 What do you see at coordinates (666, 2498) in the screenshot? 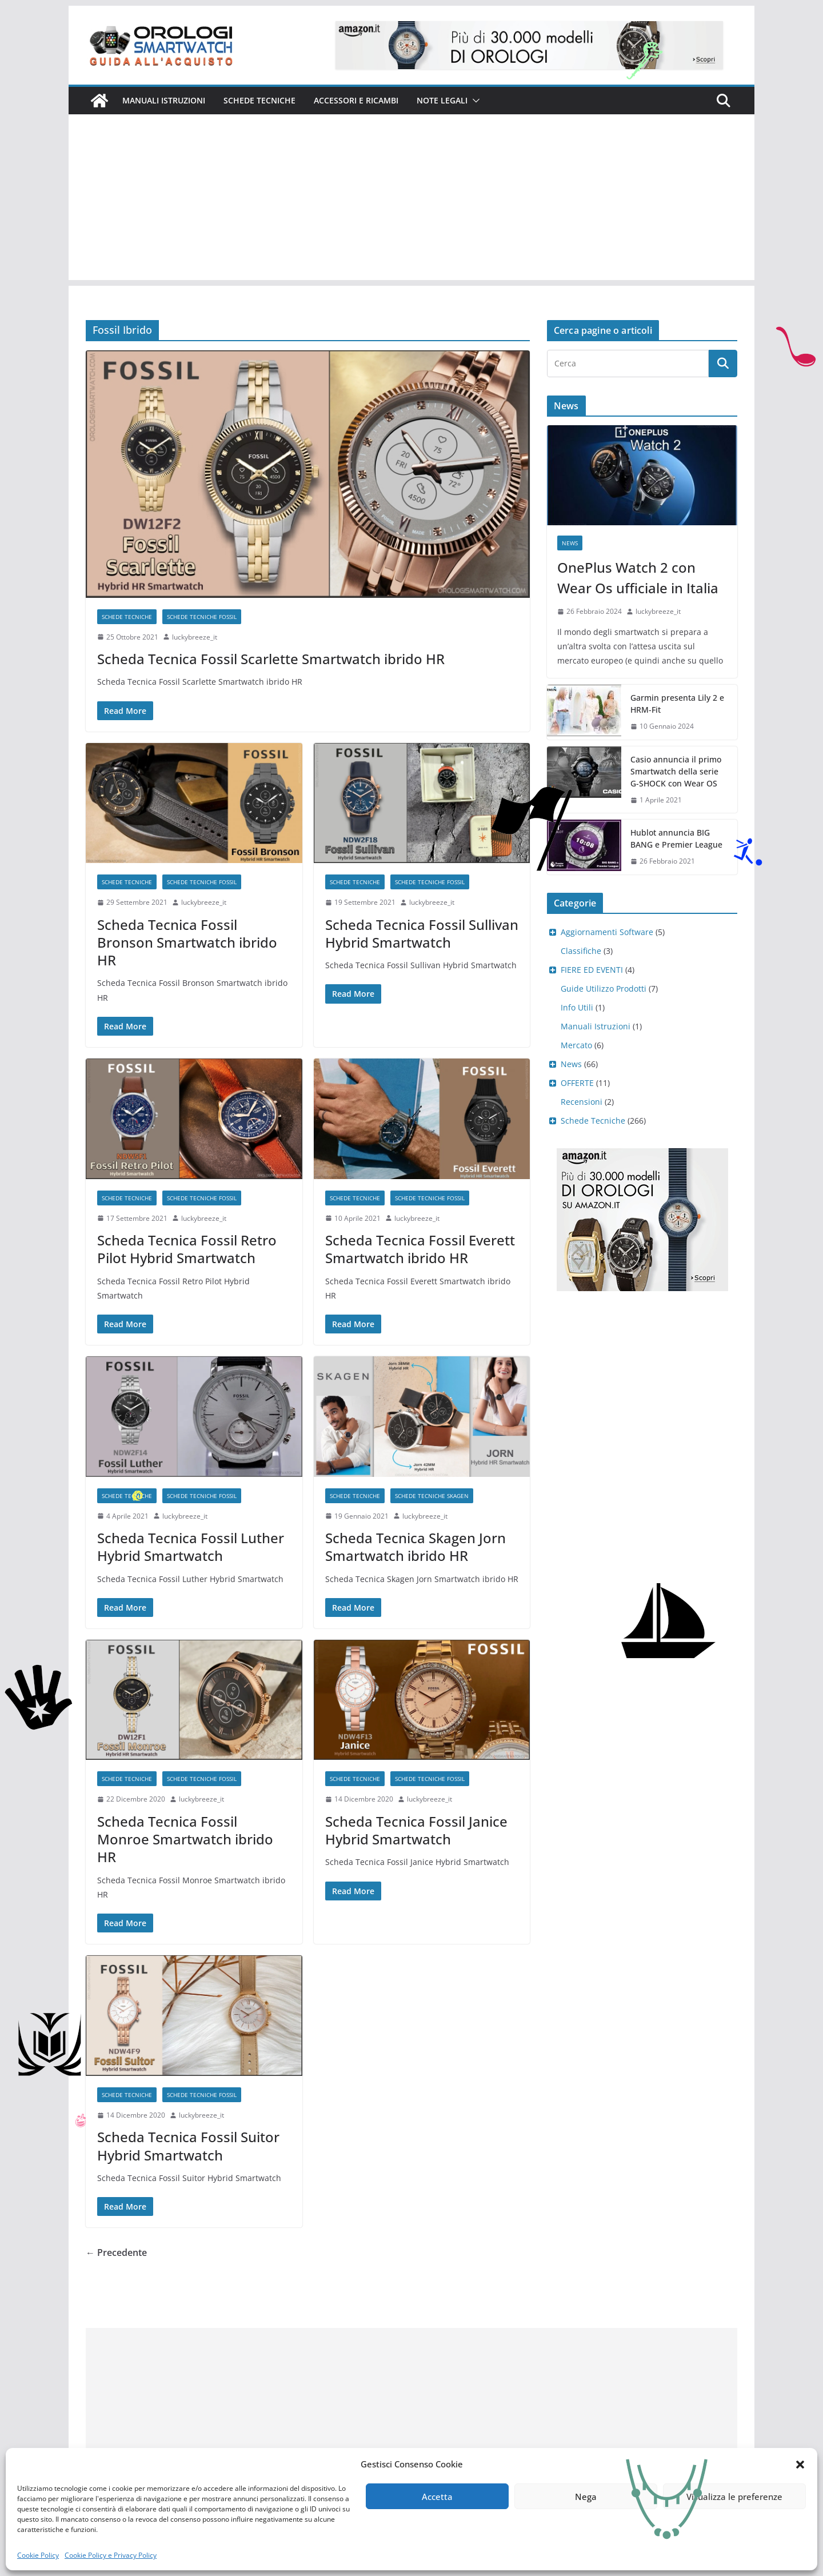
I see `view jewelry or accessories in inventory` at bounding box center [666, 2498].